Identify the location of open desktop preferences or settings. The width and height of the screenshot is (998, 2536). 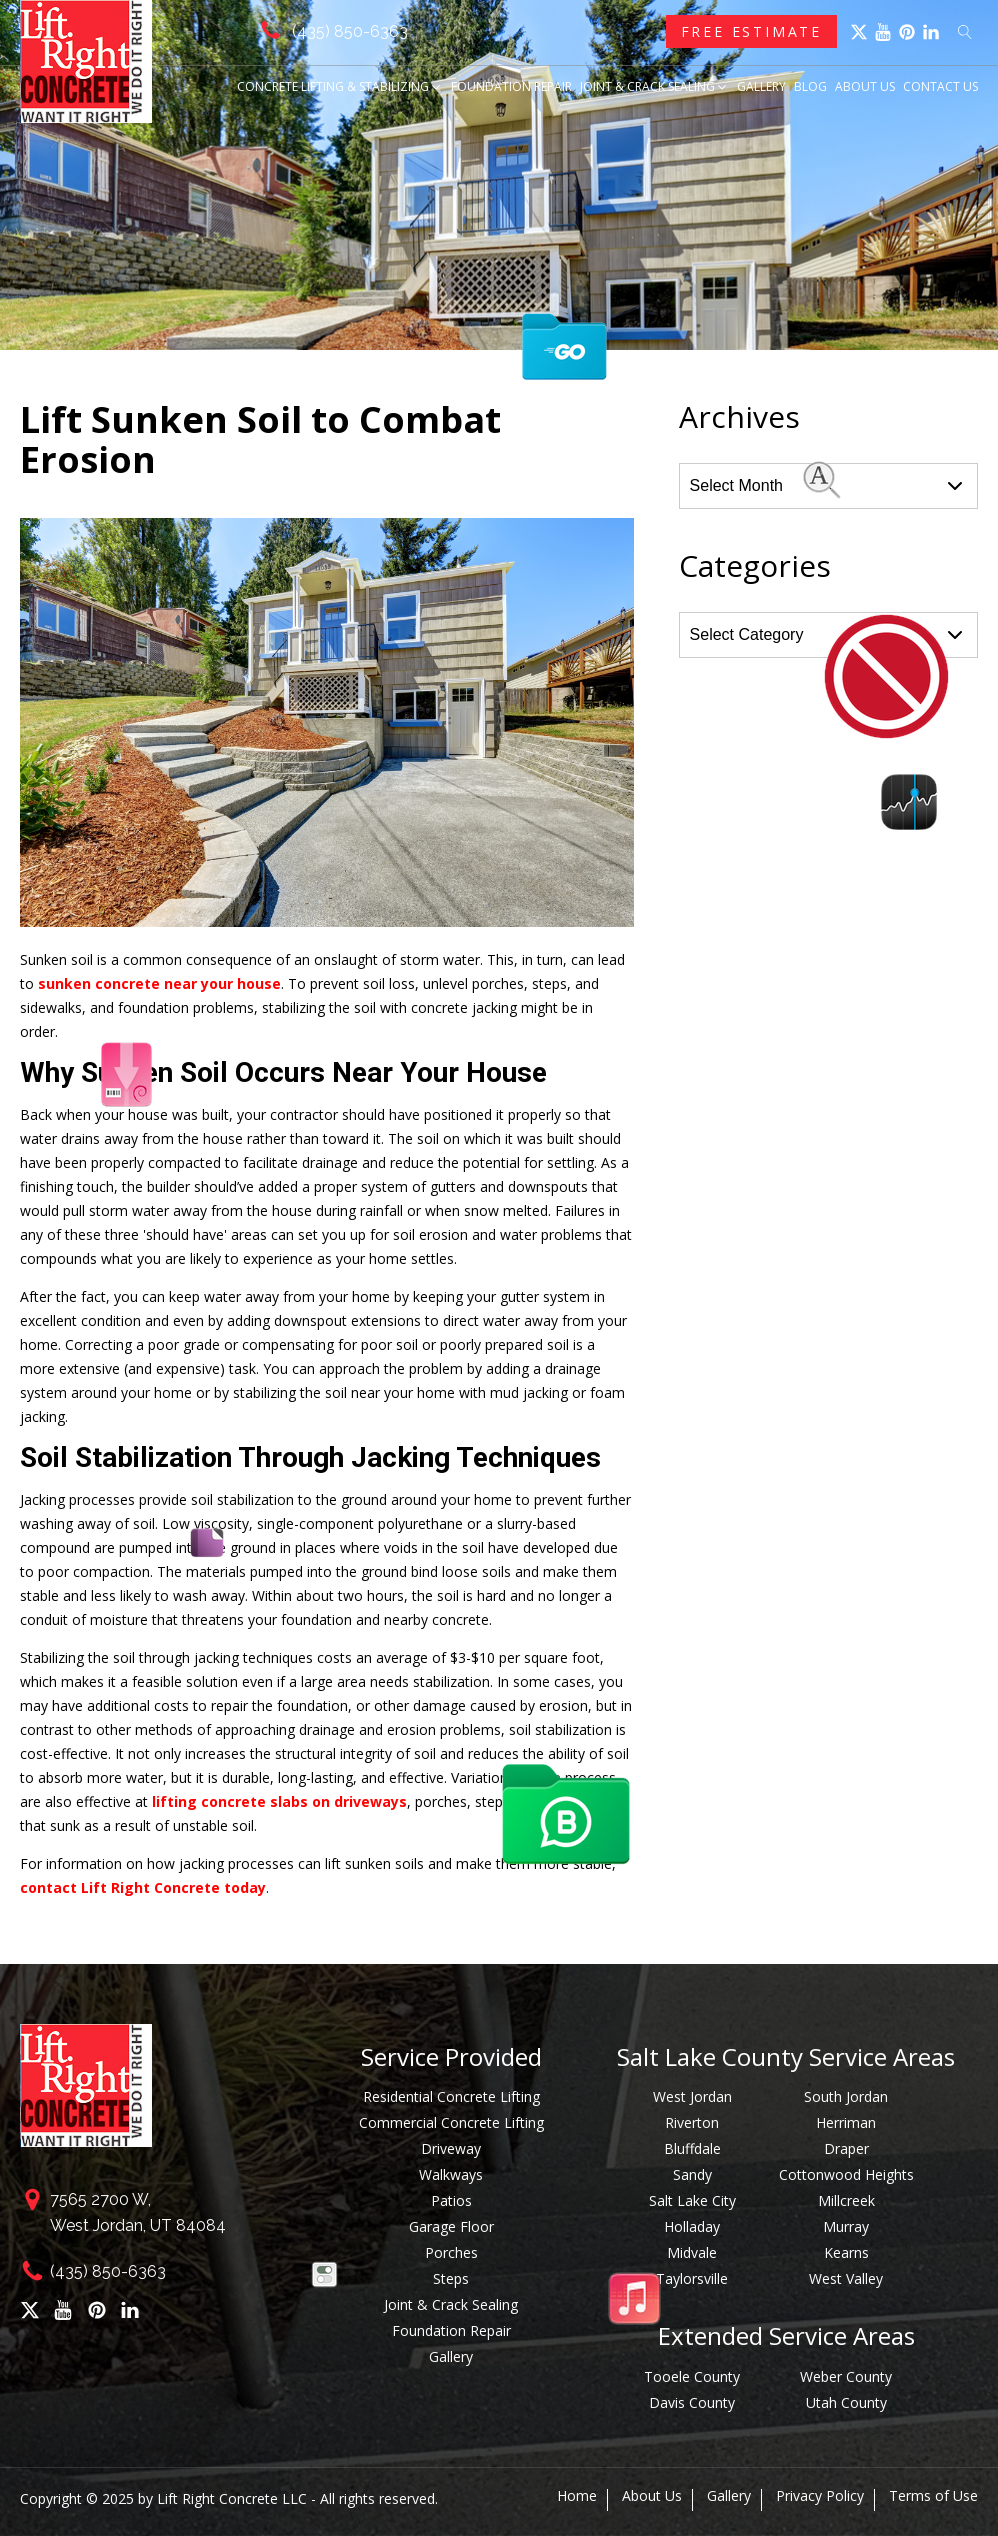
(324, 2274).